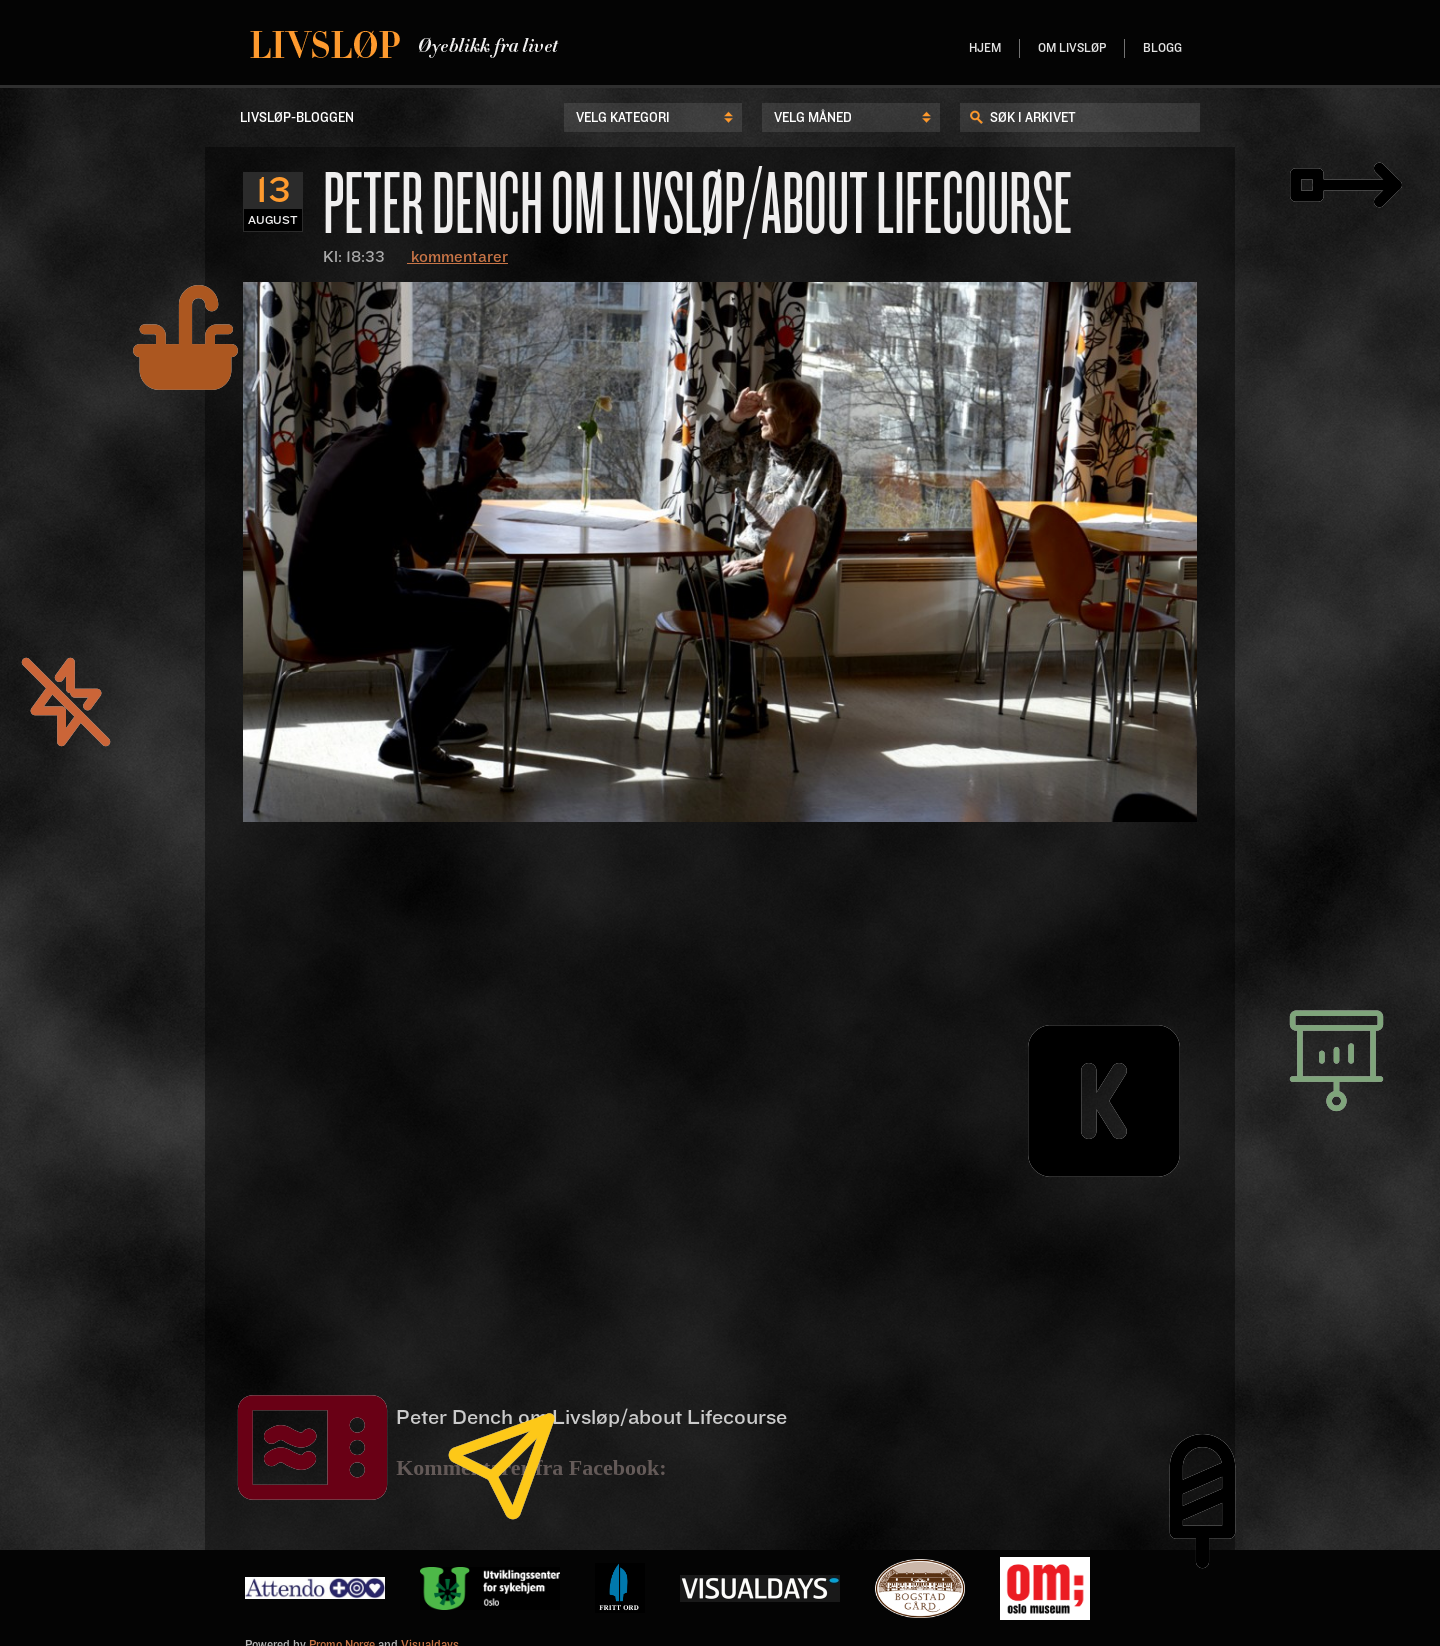 This screenshot has width=1440, height=1646. What do you see at coordinates (1336, 1053) in the screenshot?
I see `view presentation with charts` at bounding box center [1336, 1053].